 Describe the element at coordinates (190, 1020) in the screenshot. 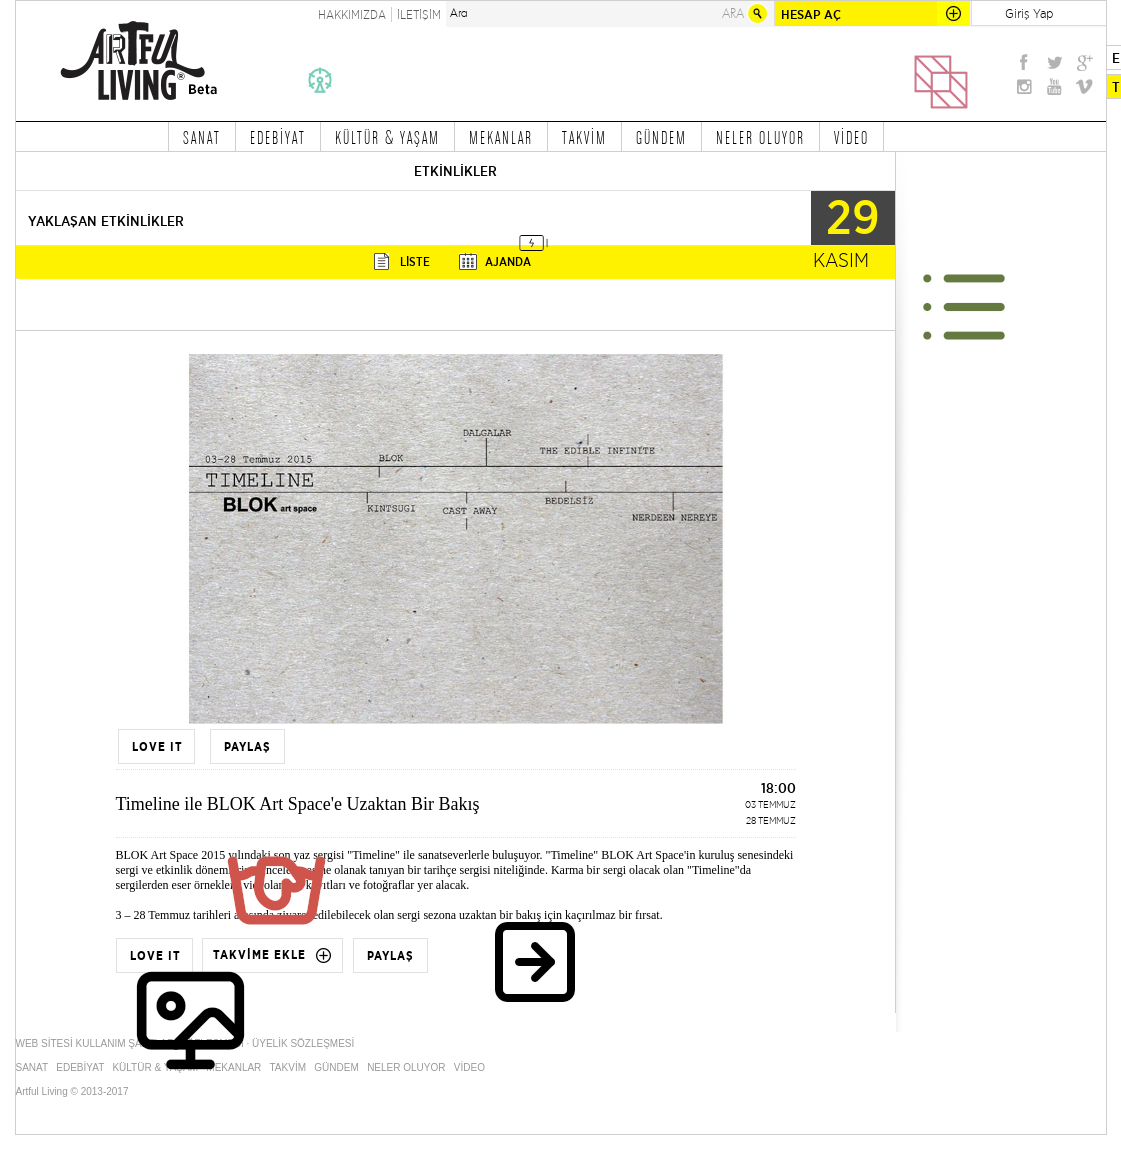

I see `change desktop wallpaper` at that location.